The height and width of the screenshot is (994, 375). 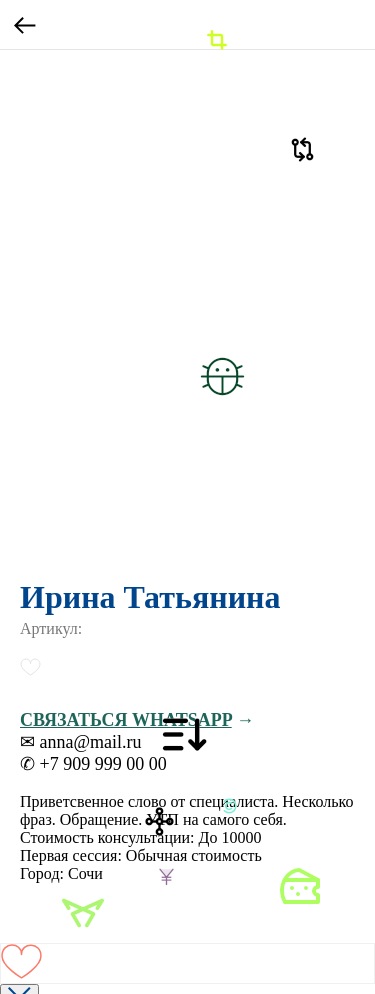 I want to click on crop an image or photo, so click(x=217, y=40).